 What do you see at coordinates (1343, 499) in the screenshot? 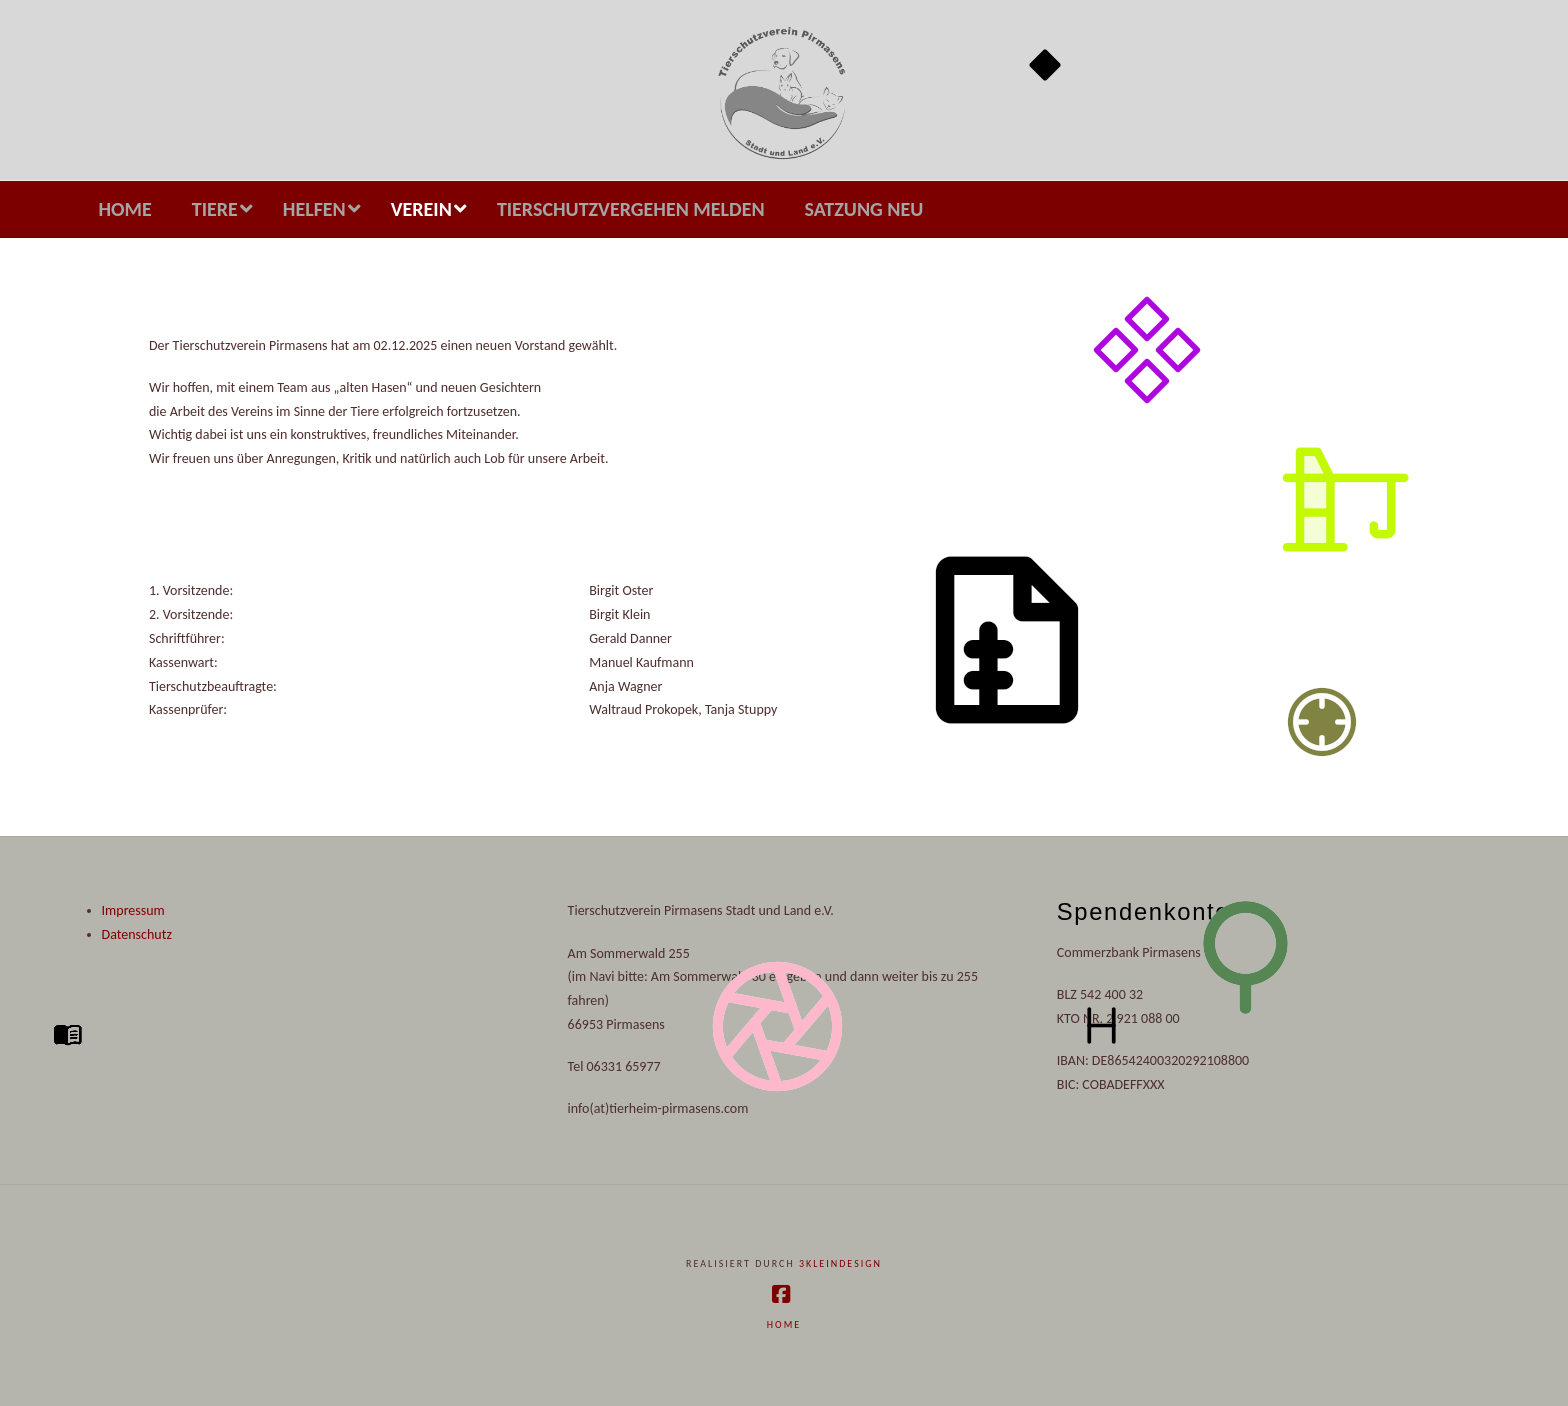
I see `construction or building in progress` at bounding box center [1343, 499].